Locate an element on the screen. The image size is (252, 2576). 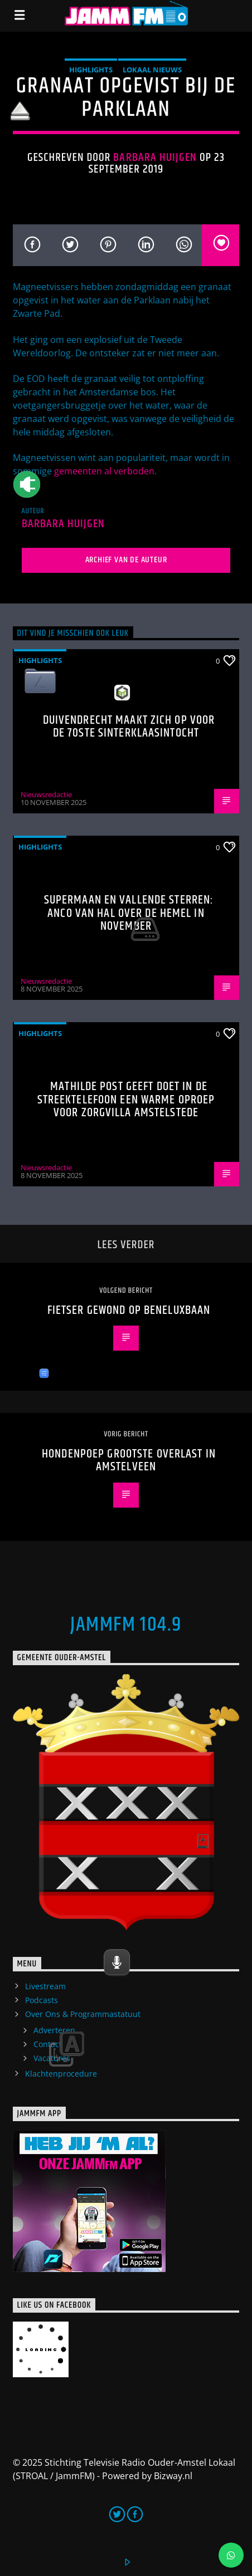
indicates uninterruptible power supply (UPS) device connected is located at coordinates (203, 1841).